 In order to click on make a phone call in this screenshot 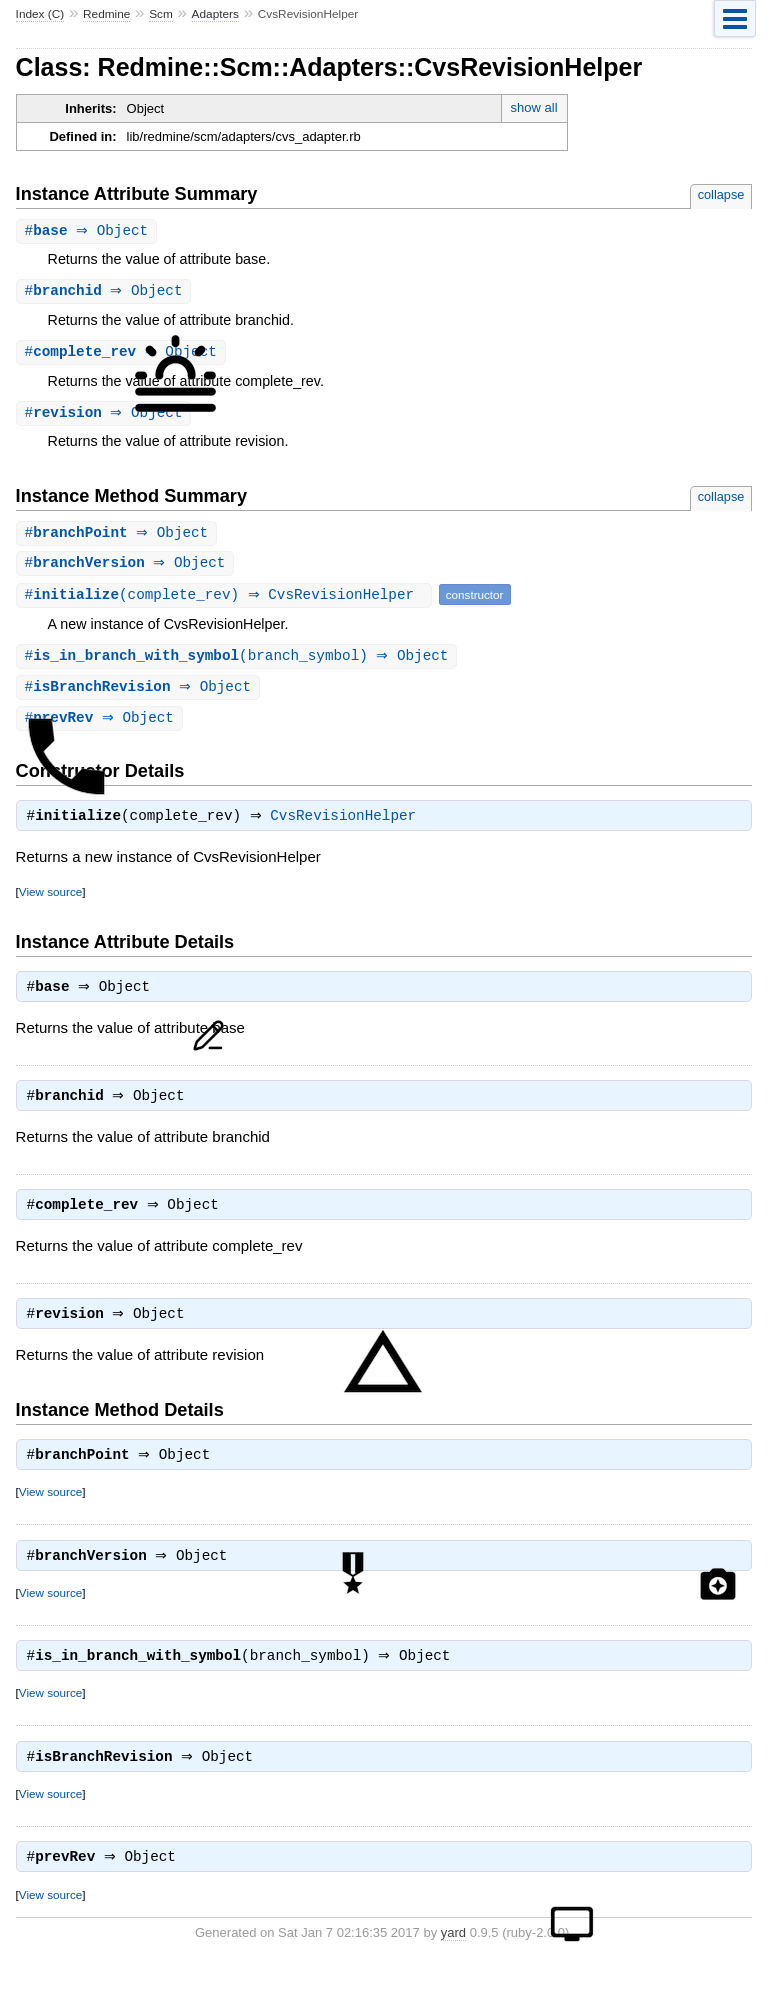, I will do `click(66, 756)`.